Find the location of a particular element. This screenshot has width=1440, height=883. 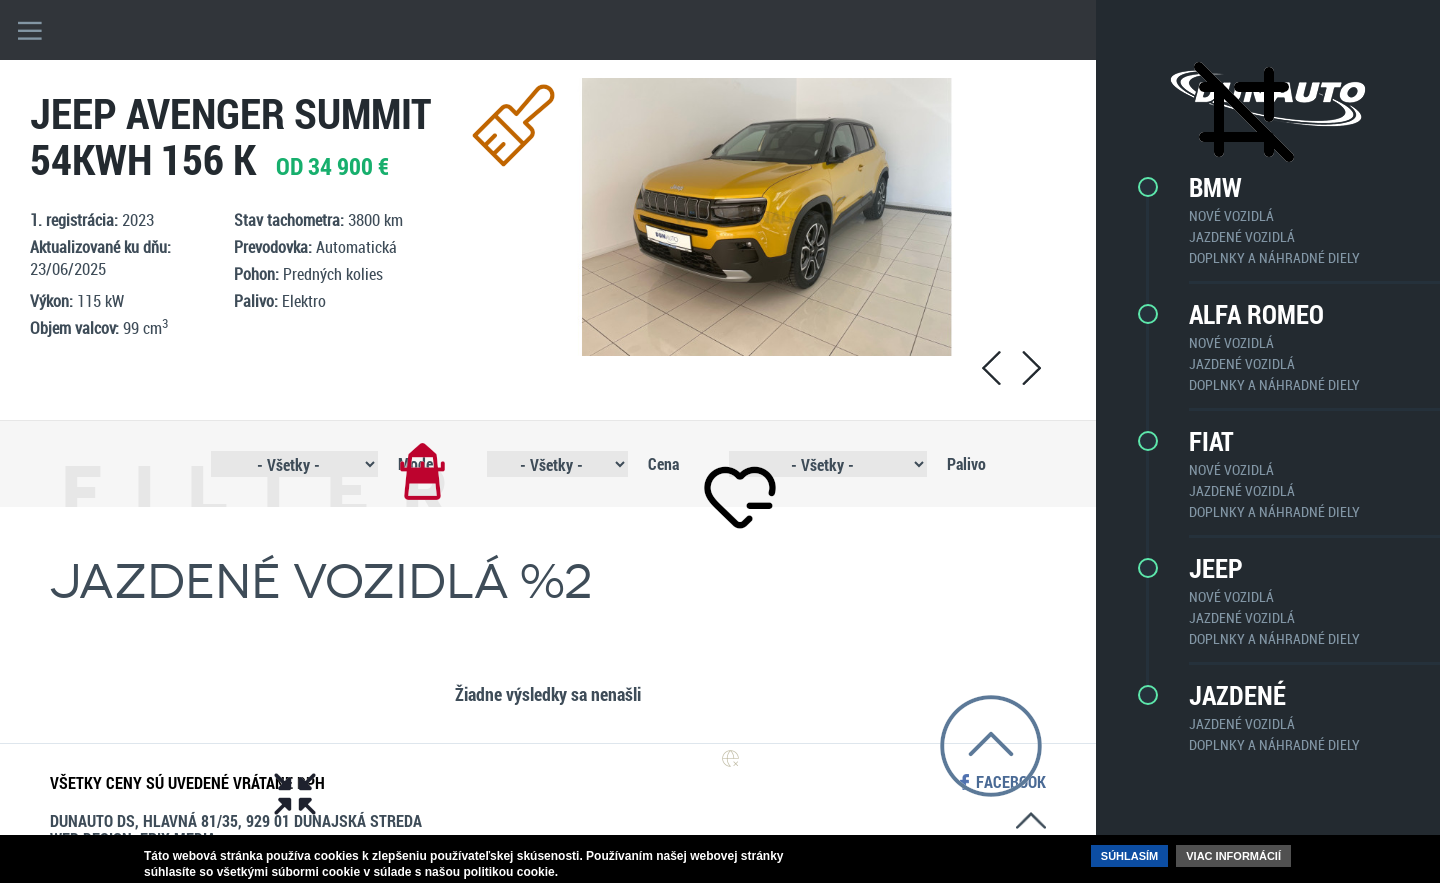

scroll up or return to top is located at coordinates (991, 746).